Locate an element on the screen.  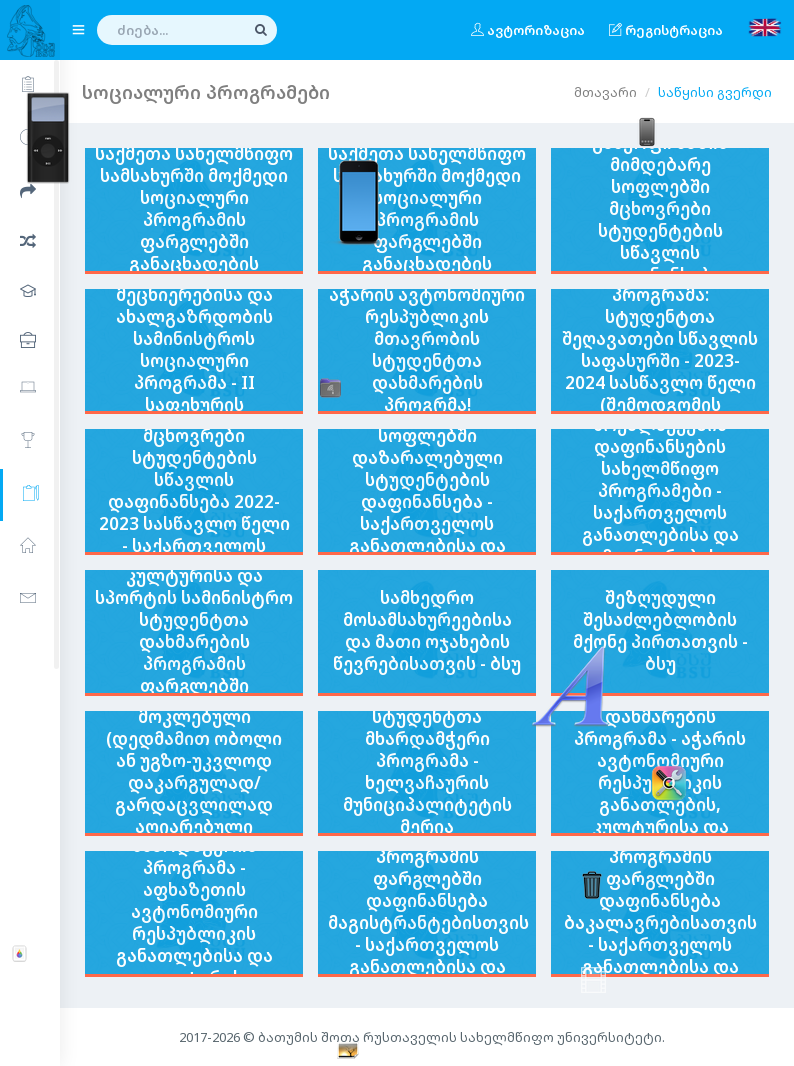
iPhone device icon is located at coordinates (647, 132).